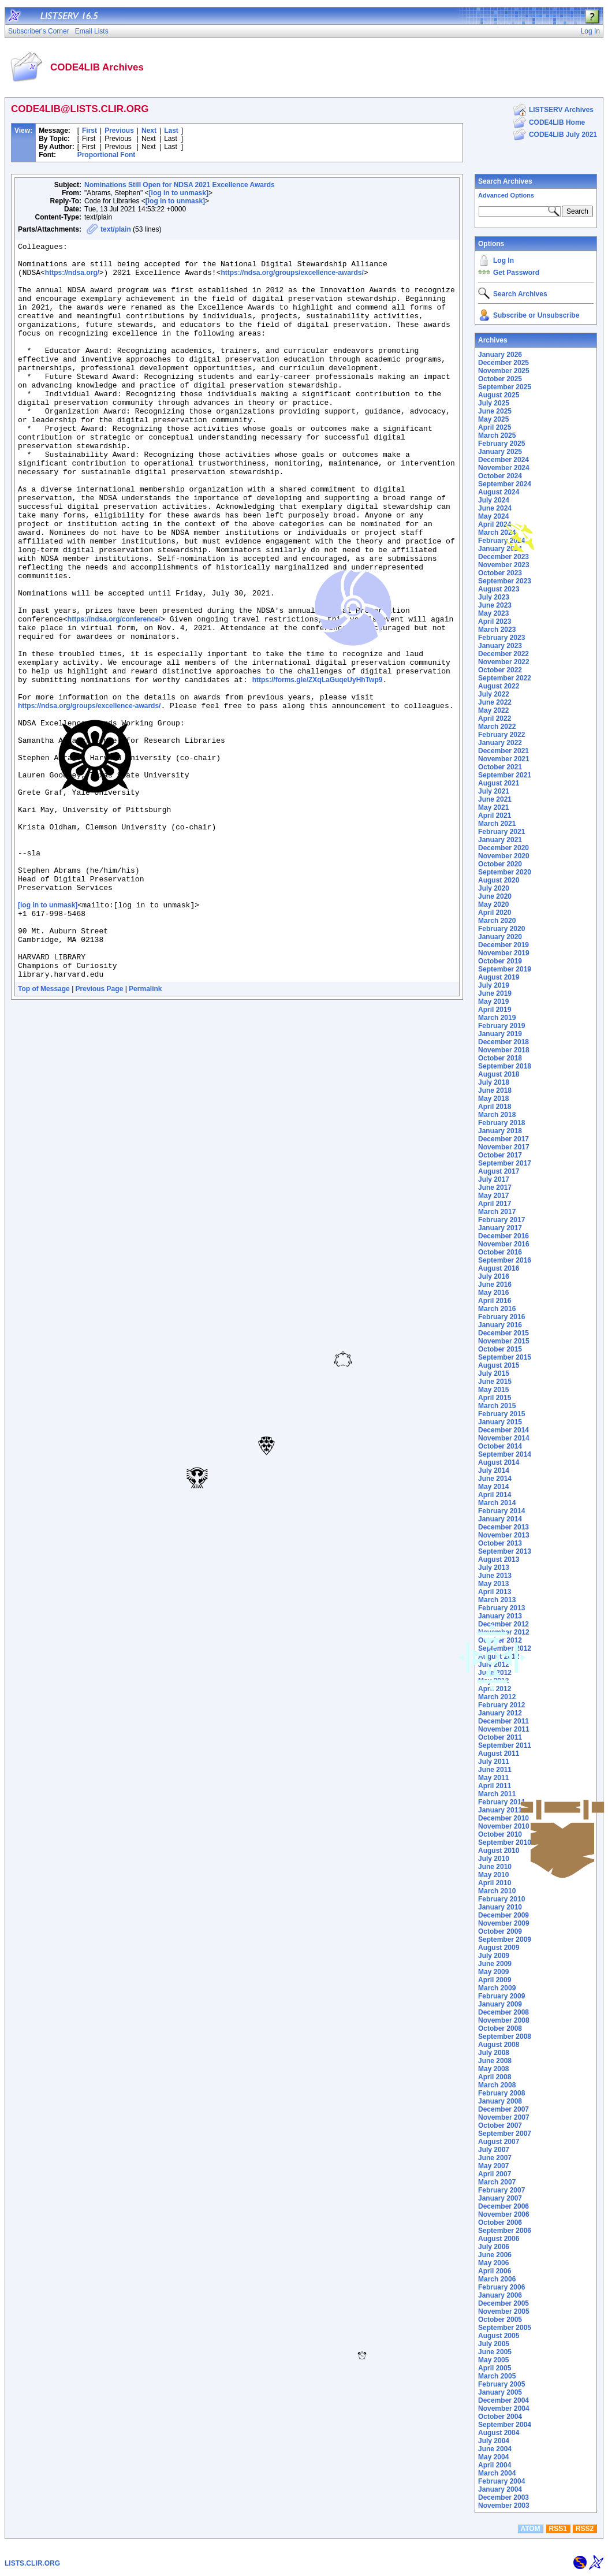 The height and width of the screenshot is (2576, 608). Describe the element at coordinates (95, 756) in the screenshot. I see `decorative floral game emblem or badge` at that location.